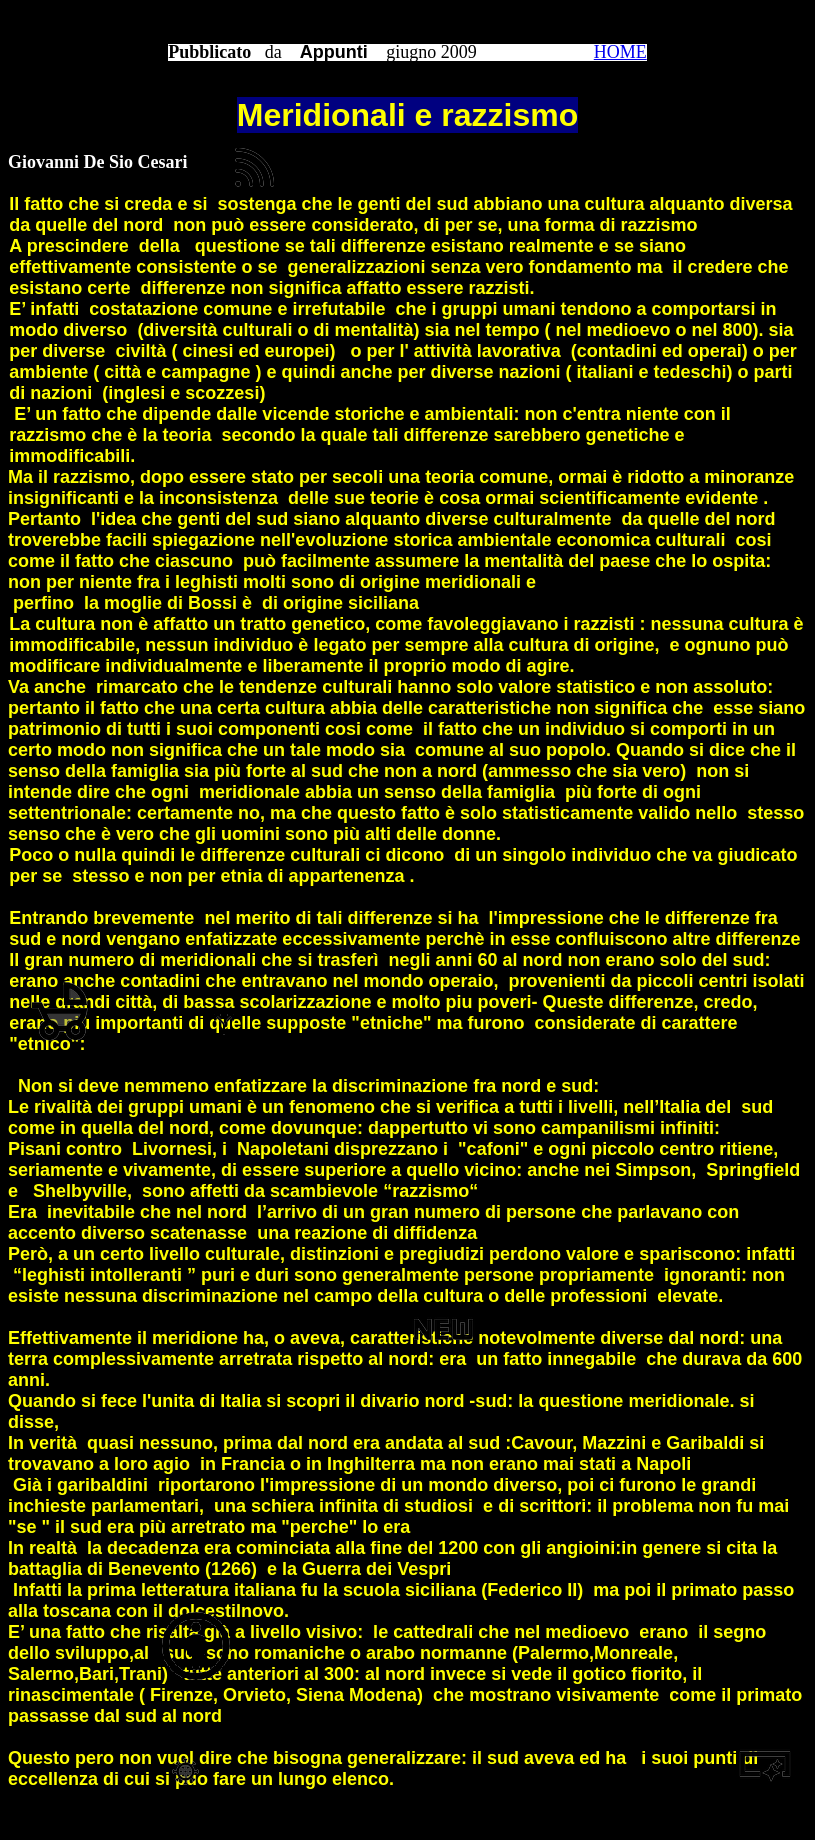 The width and height of the screenshot is (815, 1840). I want to click on split content into multiple paths, so click(224, 1024).